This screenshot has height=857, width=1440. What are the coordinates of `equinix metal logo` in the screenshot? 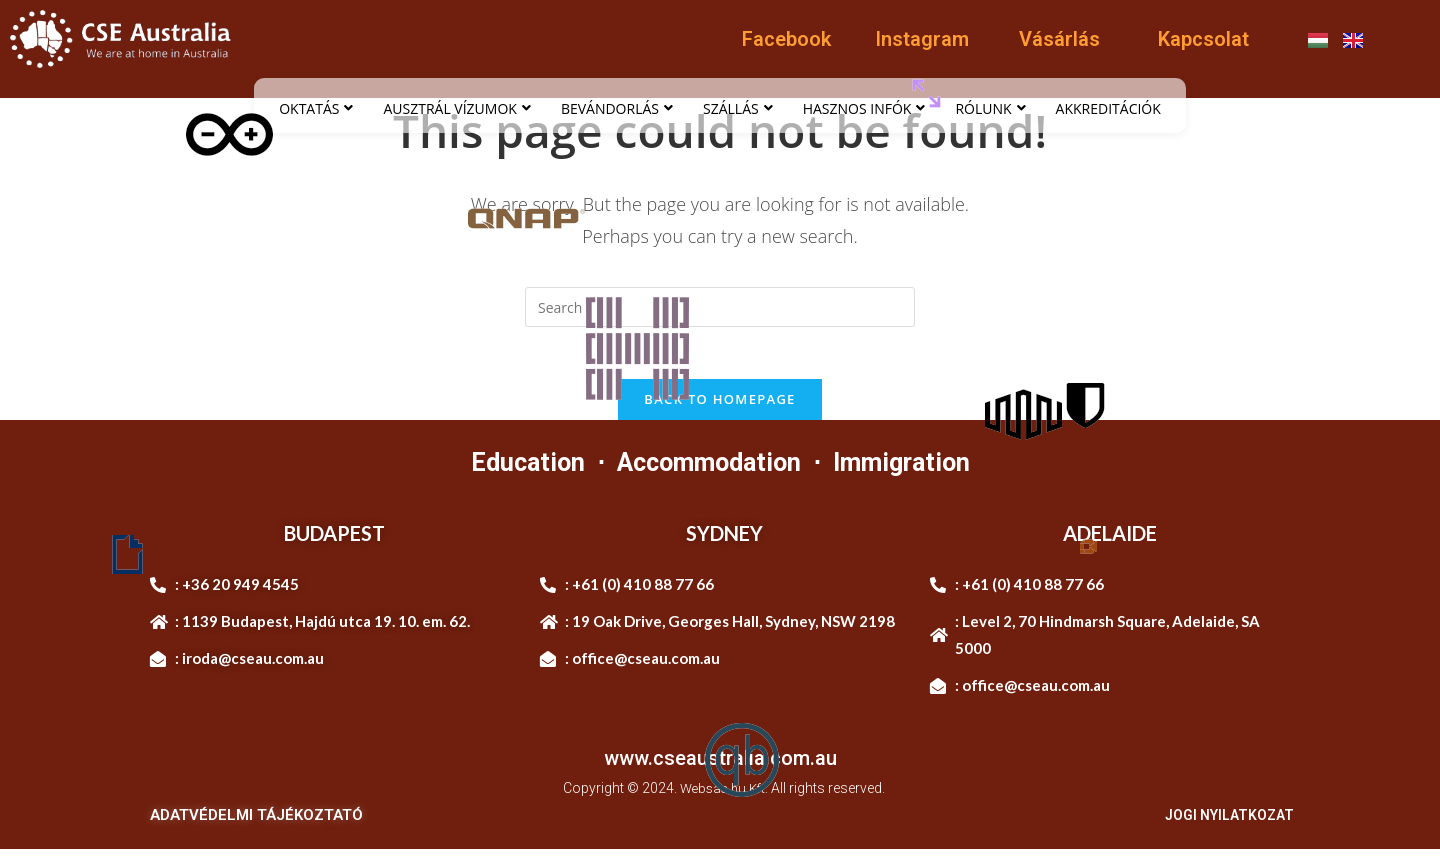 It's located at (1023, 414).